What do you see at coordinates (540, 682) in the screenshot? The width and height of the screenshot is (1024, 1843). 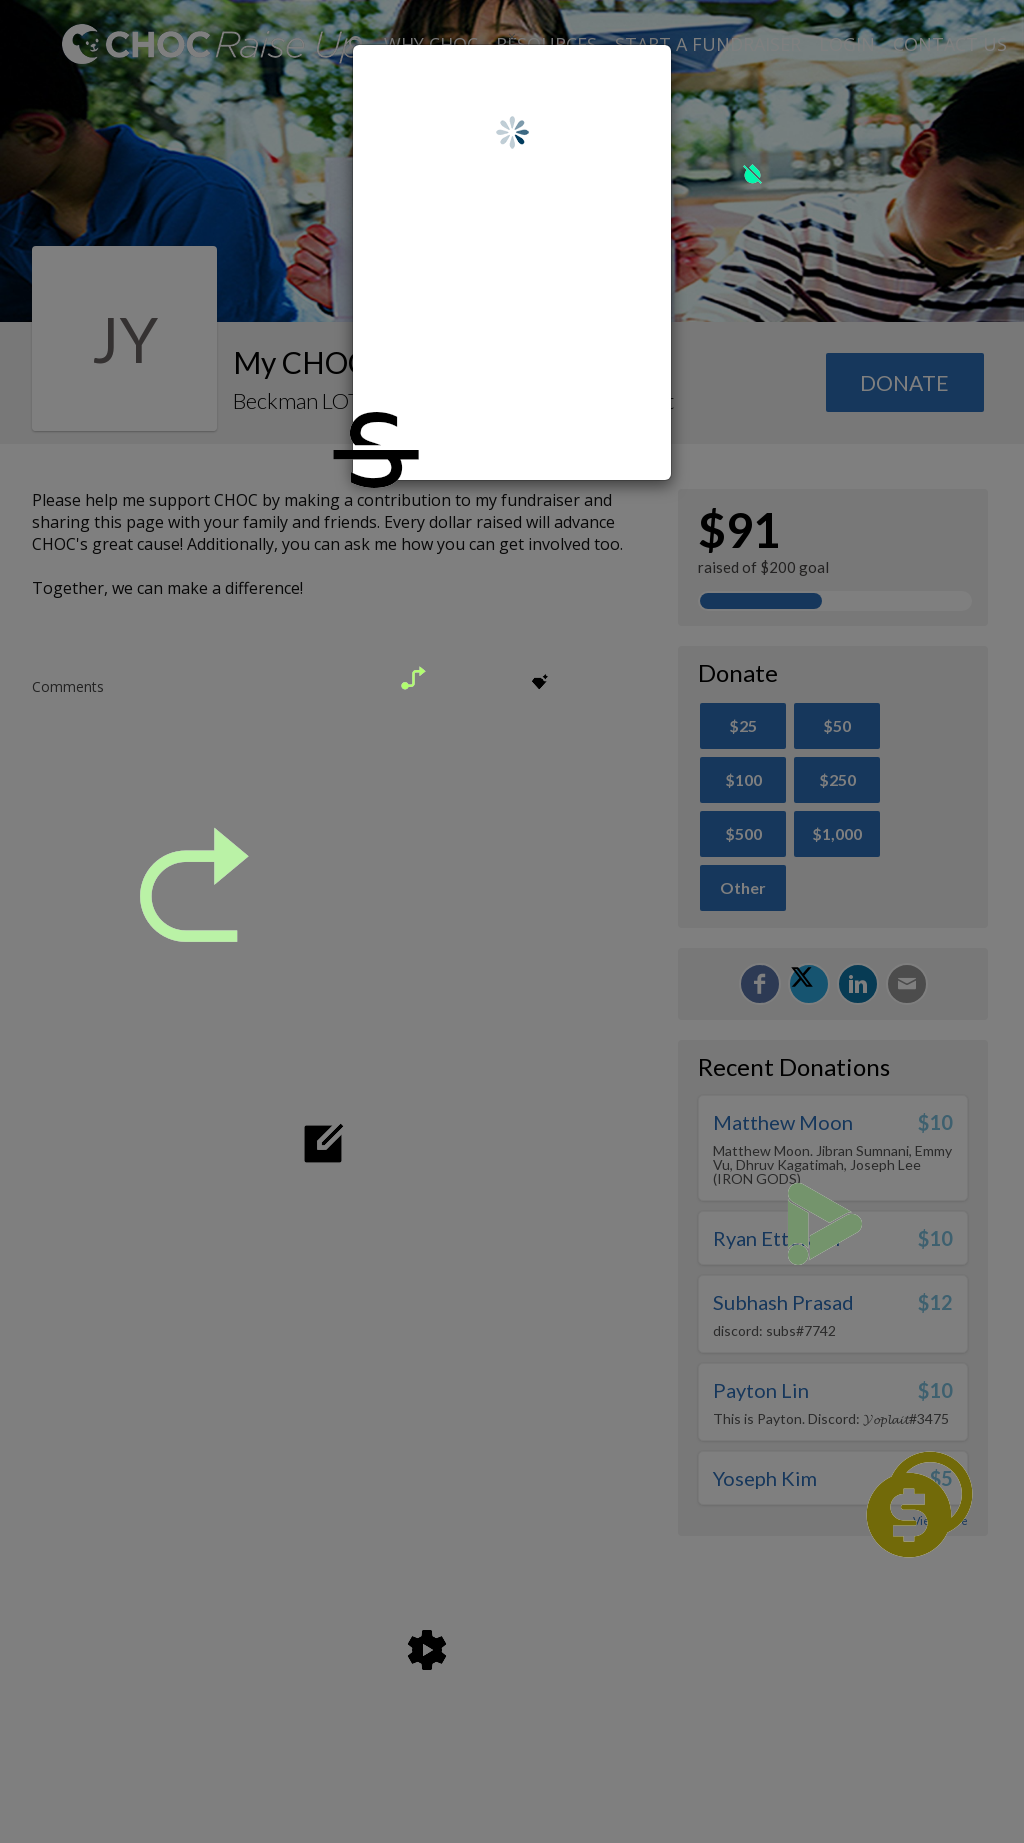 I see `indicates premium or pro membership status` at bounding box center [540, 682].